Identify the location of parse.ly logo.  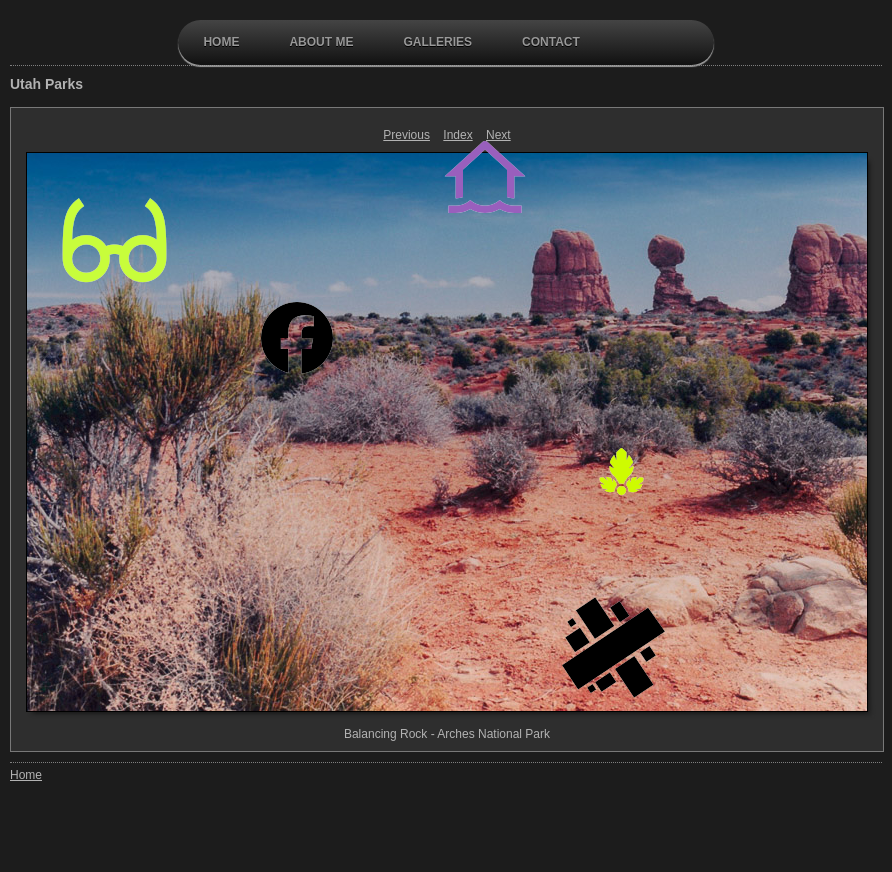
(621, 471).